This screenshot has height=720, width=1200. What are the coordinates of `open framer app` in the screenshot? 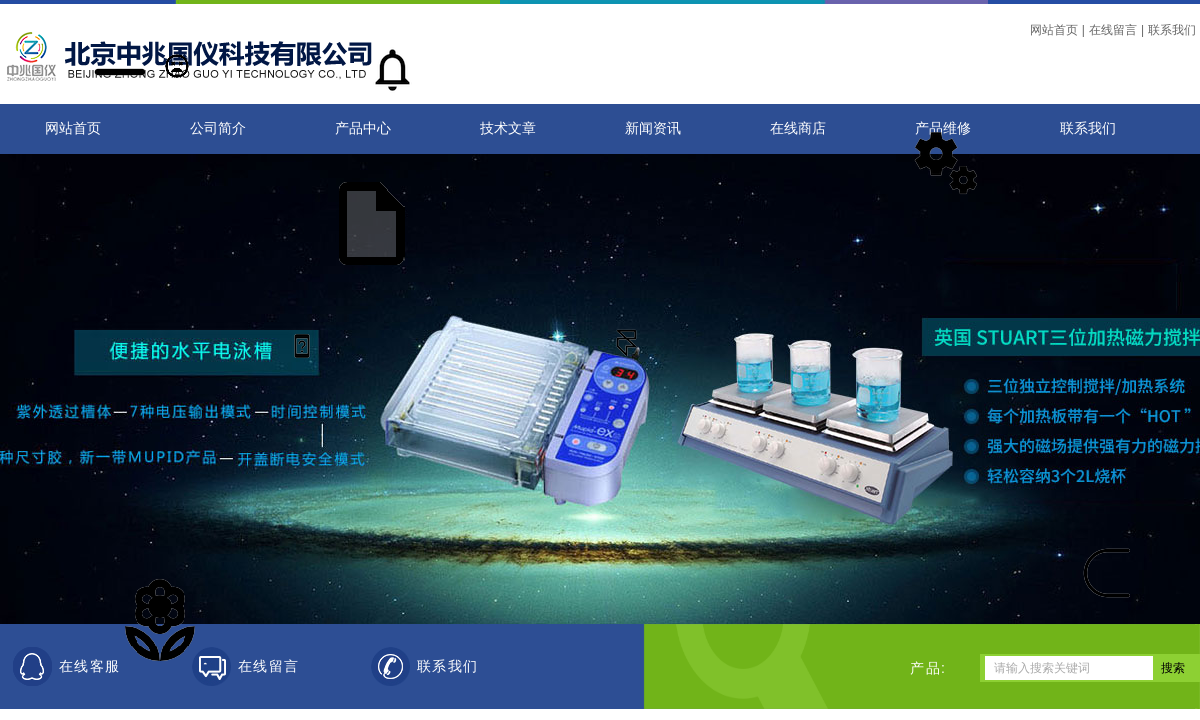 It's located at (626, 341).